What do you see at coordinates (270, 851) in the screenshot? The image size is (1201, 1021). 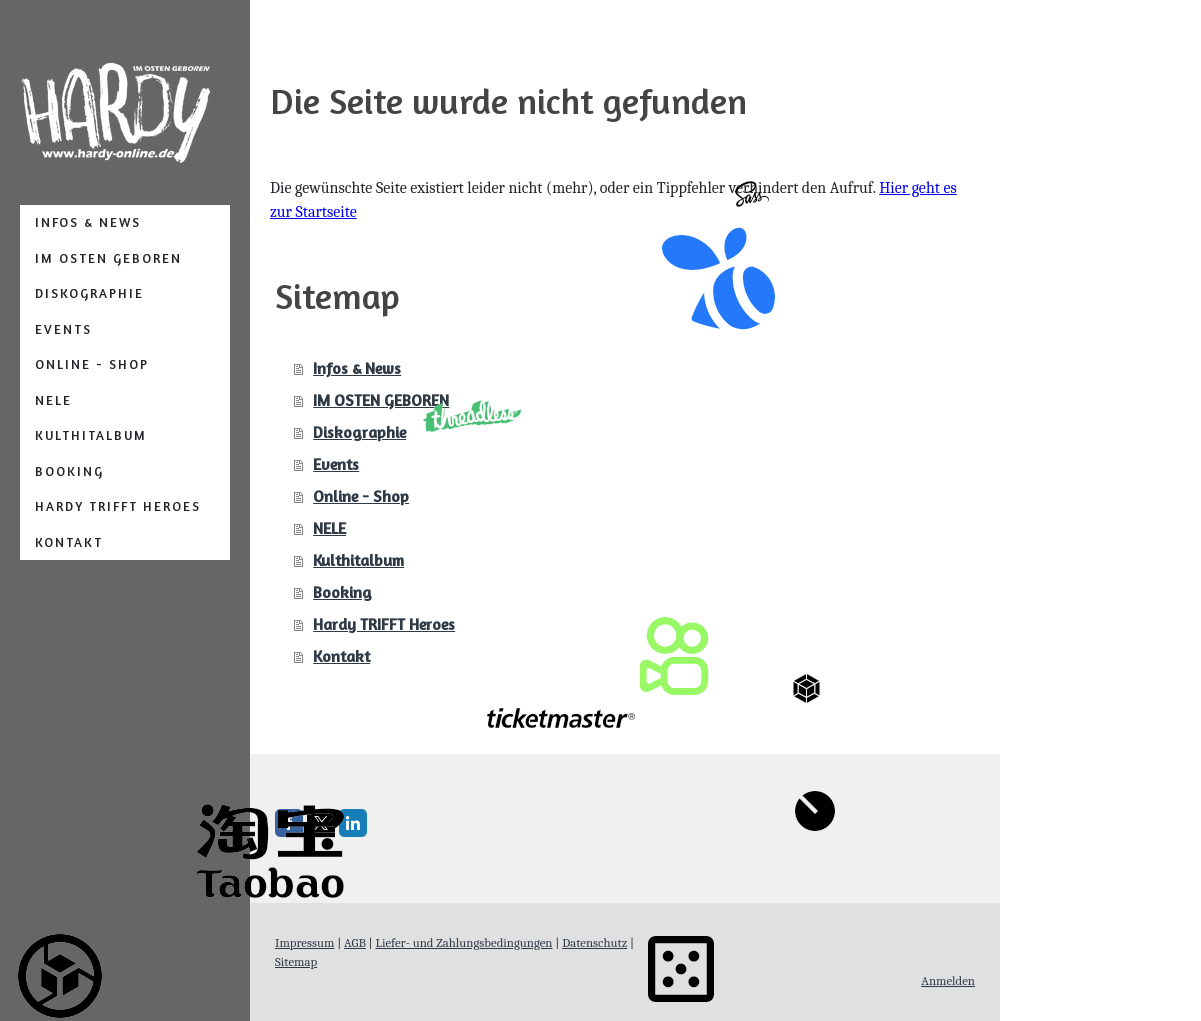 I see `open the Taobao shopping app` at bounding box center [270, 851].